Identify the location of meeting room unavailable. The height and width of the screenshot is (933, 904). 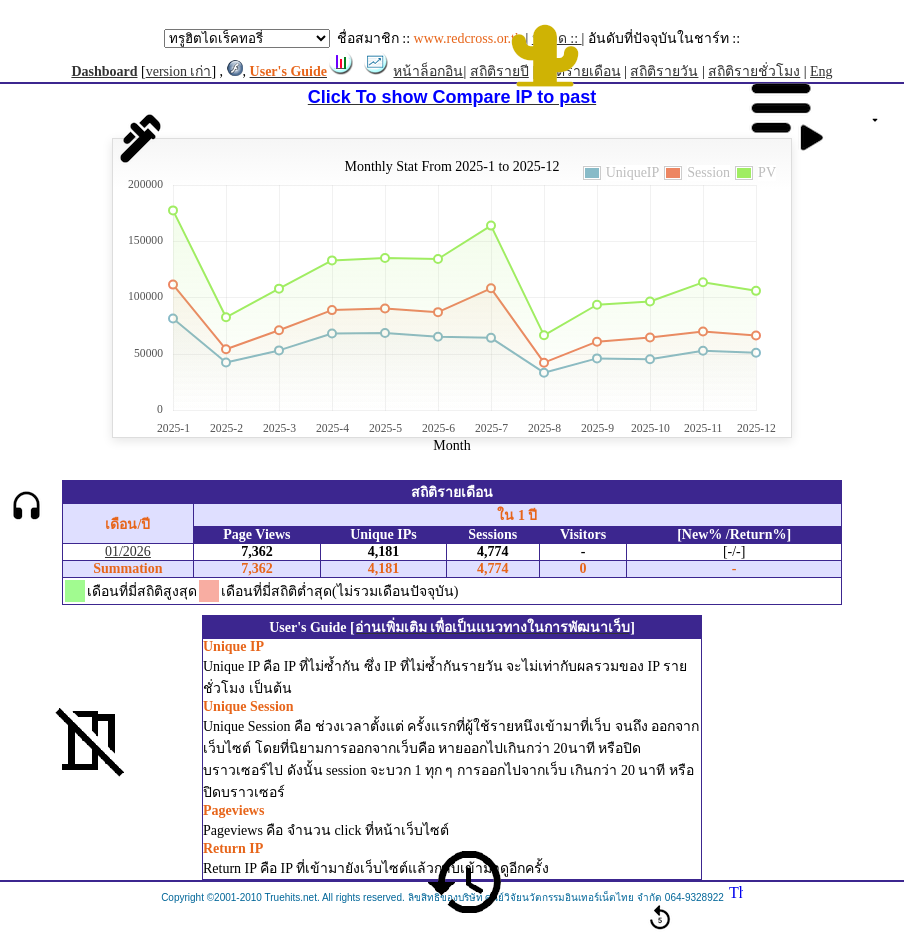
(91, 740).